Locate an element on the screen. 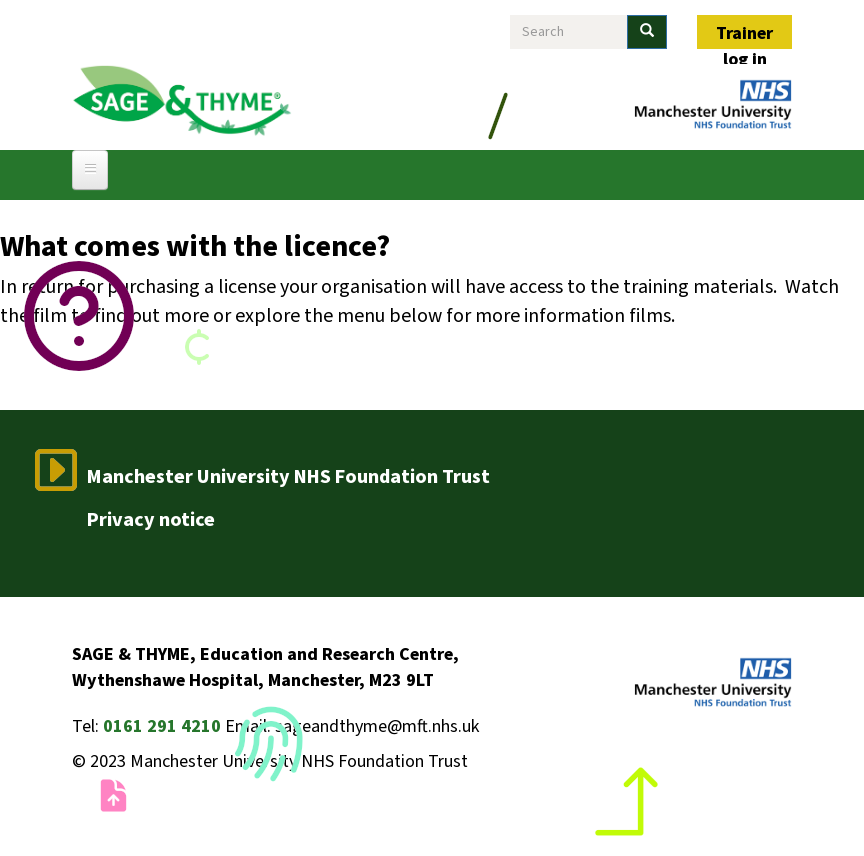  turn right then continue upward is located at coordinates (626, 801).